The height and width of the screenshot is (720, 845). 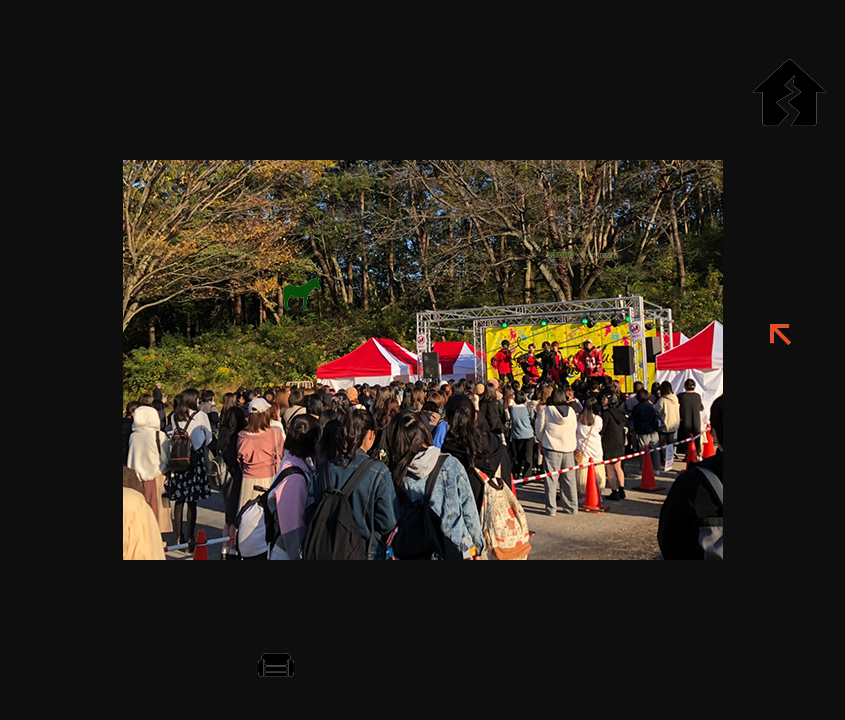 I want to click on navigate back and up in the interface, so click(x=780, y=334).